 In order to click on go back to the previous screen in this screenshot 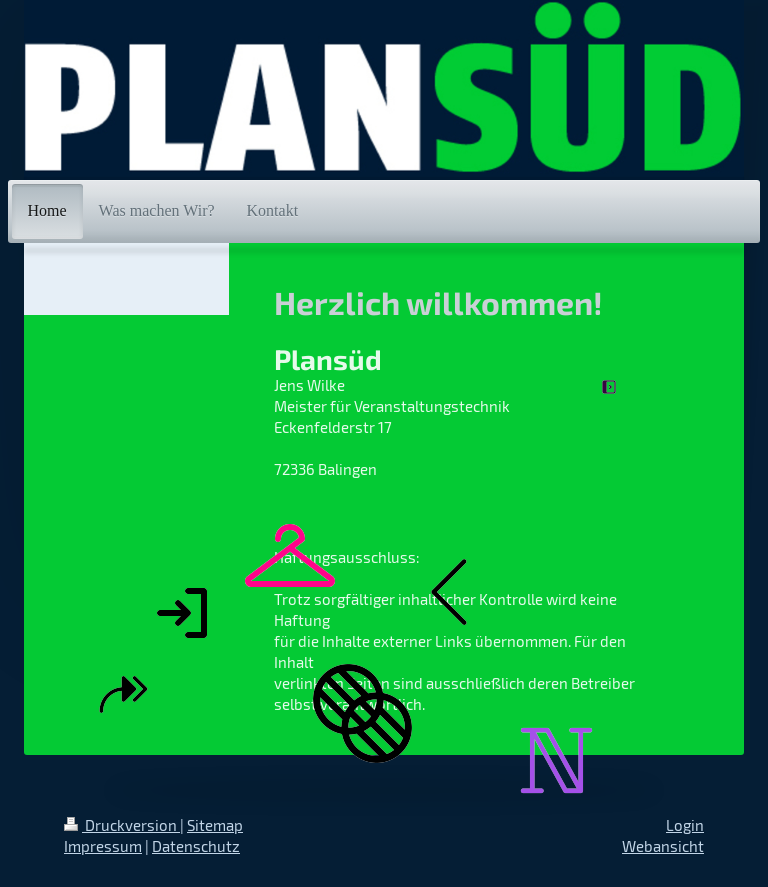, I will do `click(452, 592)`.